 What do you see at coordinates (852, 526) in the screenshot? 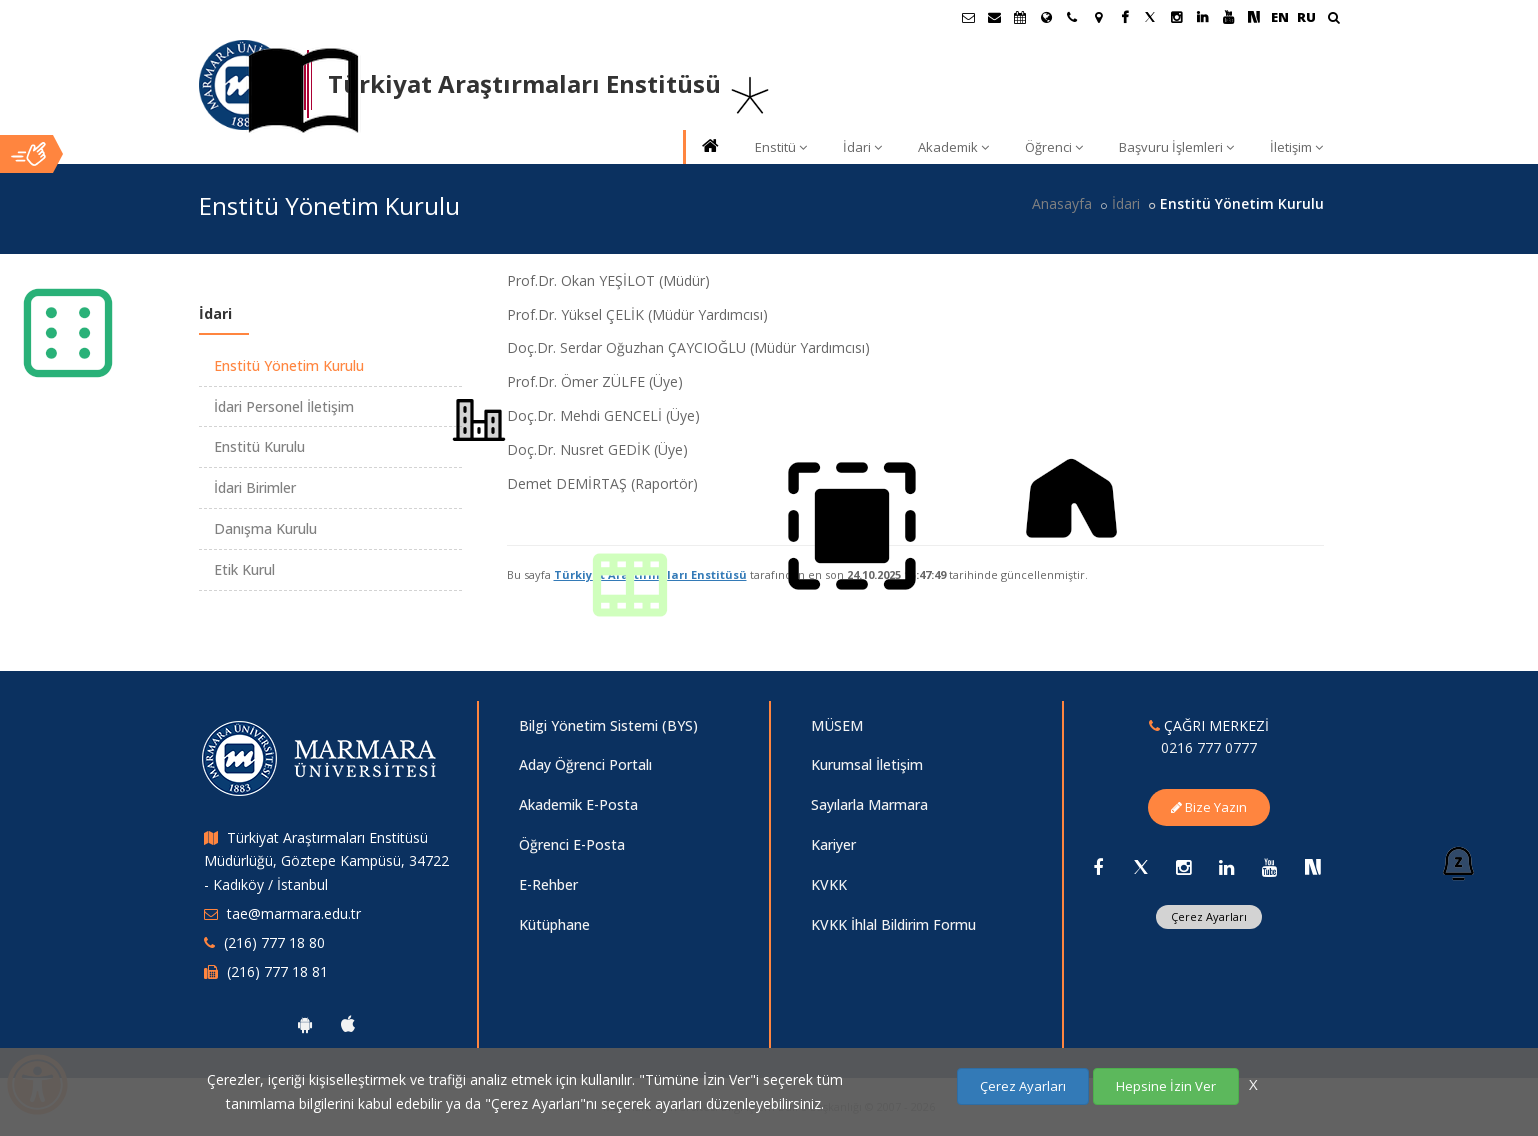
I see `select all items in the current view` at bounding box center [852, 526].